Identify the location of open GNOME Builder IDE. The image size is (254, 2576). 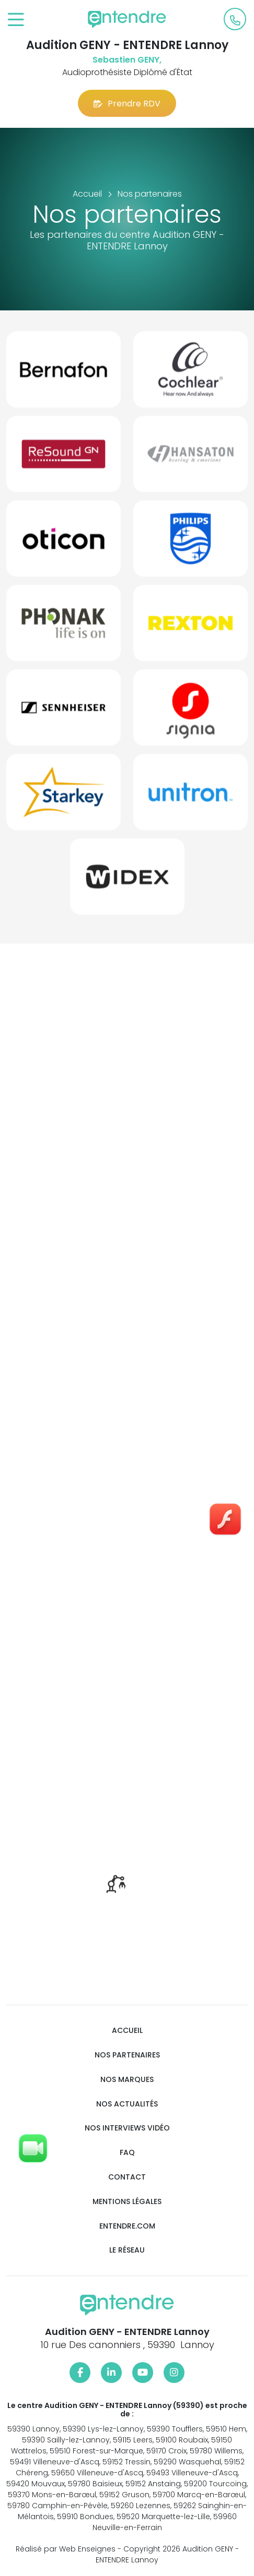
(116, 1883).